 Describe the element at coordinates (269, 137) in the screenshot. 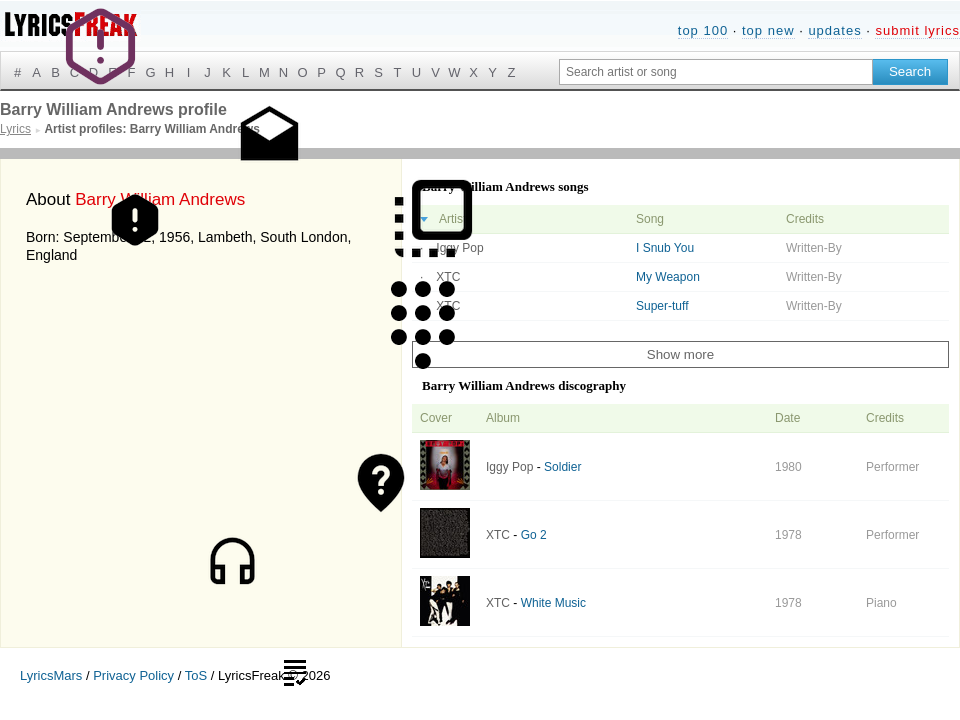

I see `view drafts folder` at that location.